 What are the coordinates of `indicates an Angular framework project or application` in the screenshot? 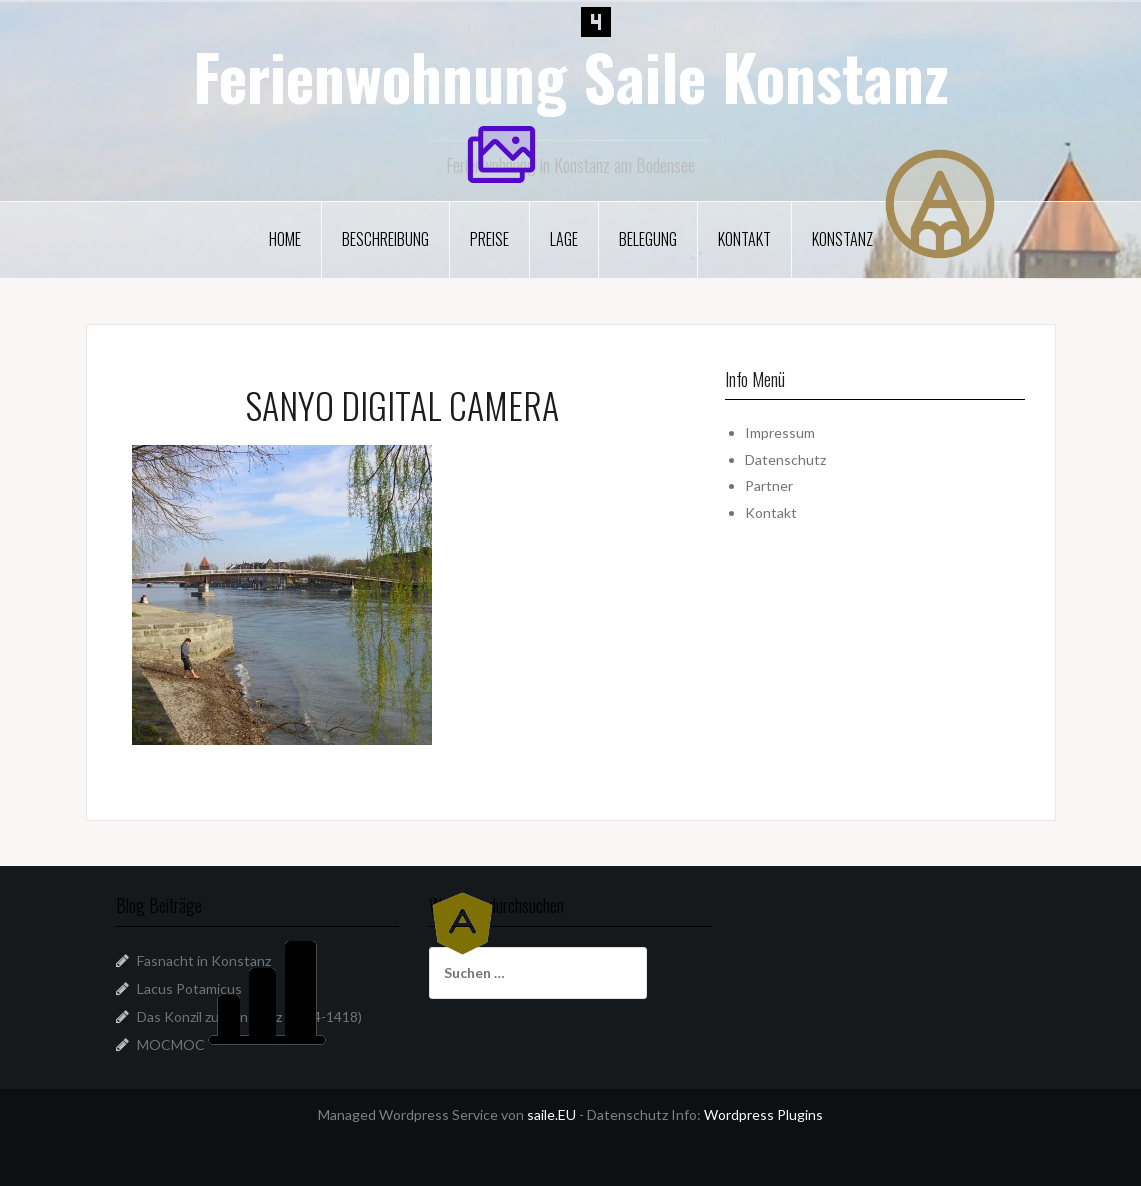 It's located at (462, 922).